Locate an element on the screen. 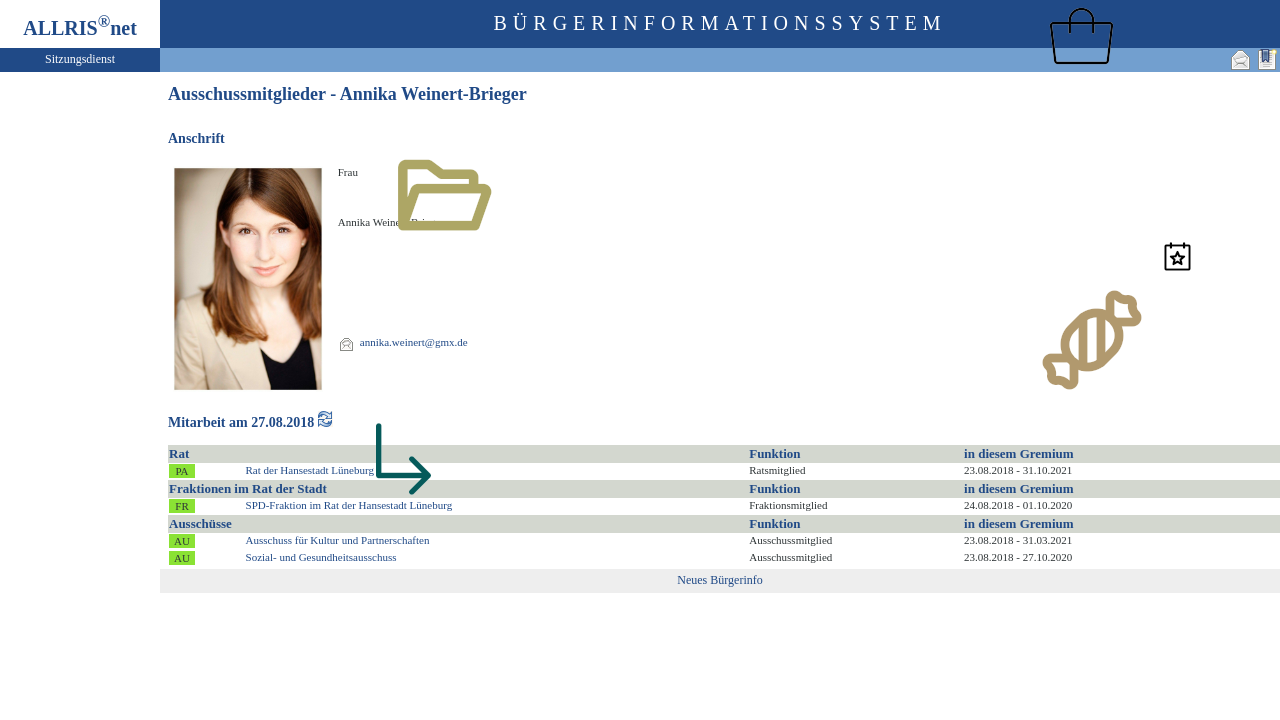  open a folder to view its contents is located at coordinates (441, 193).